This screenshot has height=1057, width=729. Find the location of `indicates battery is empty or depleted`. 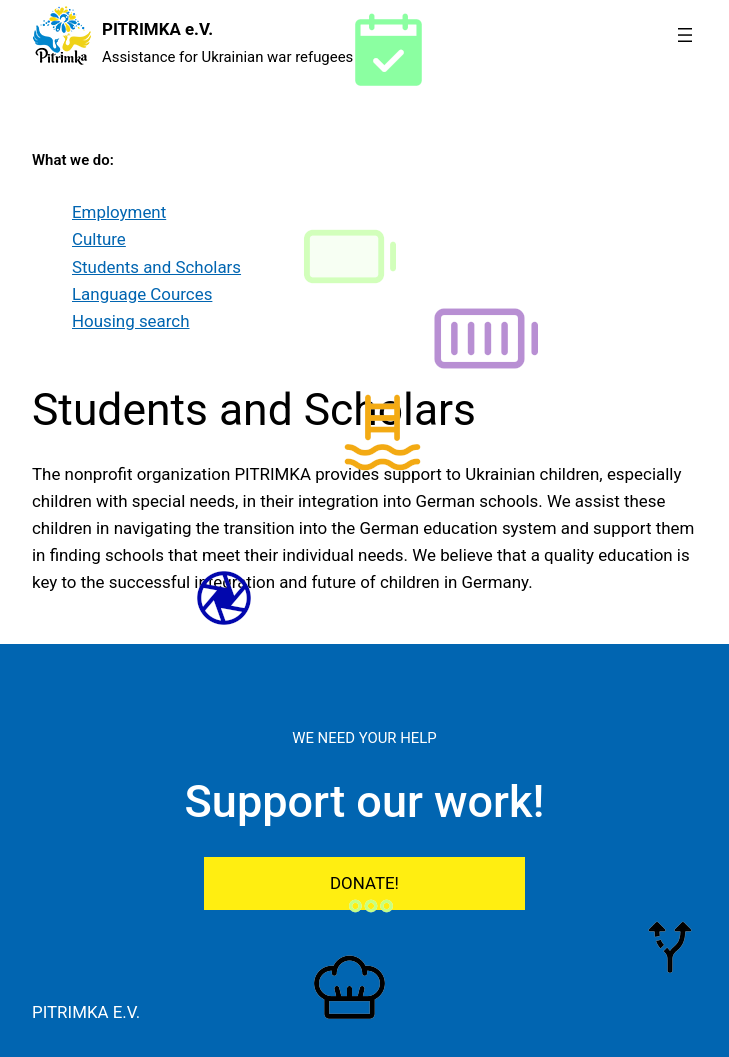

indicates battery is empty or depleted is located at coordinates (348, 256).